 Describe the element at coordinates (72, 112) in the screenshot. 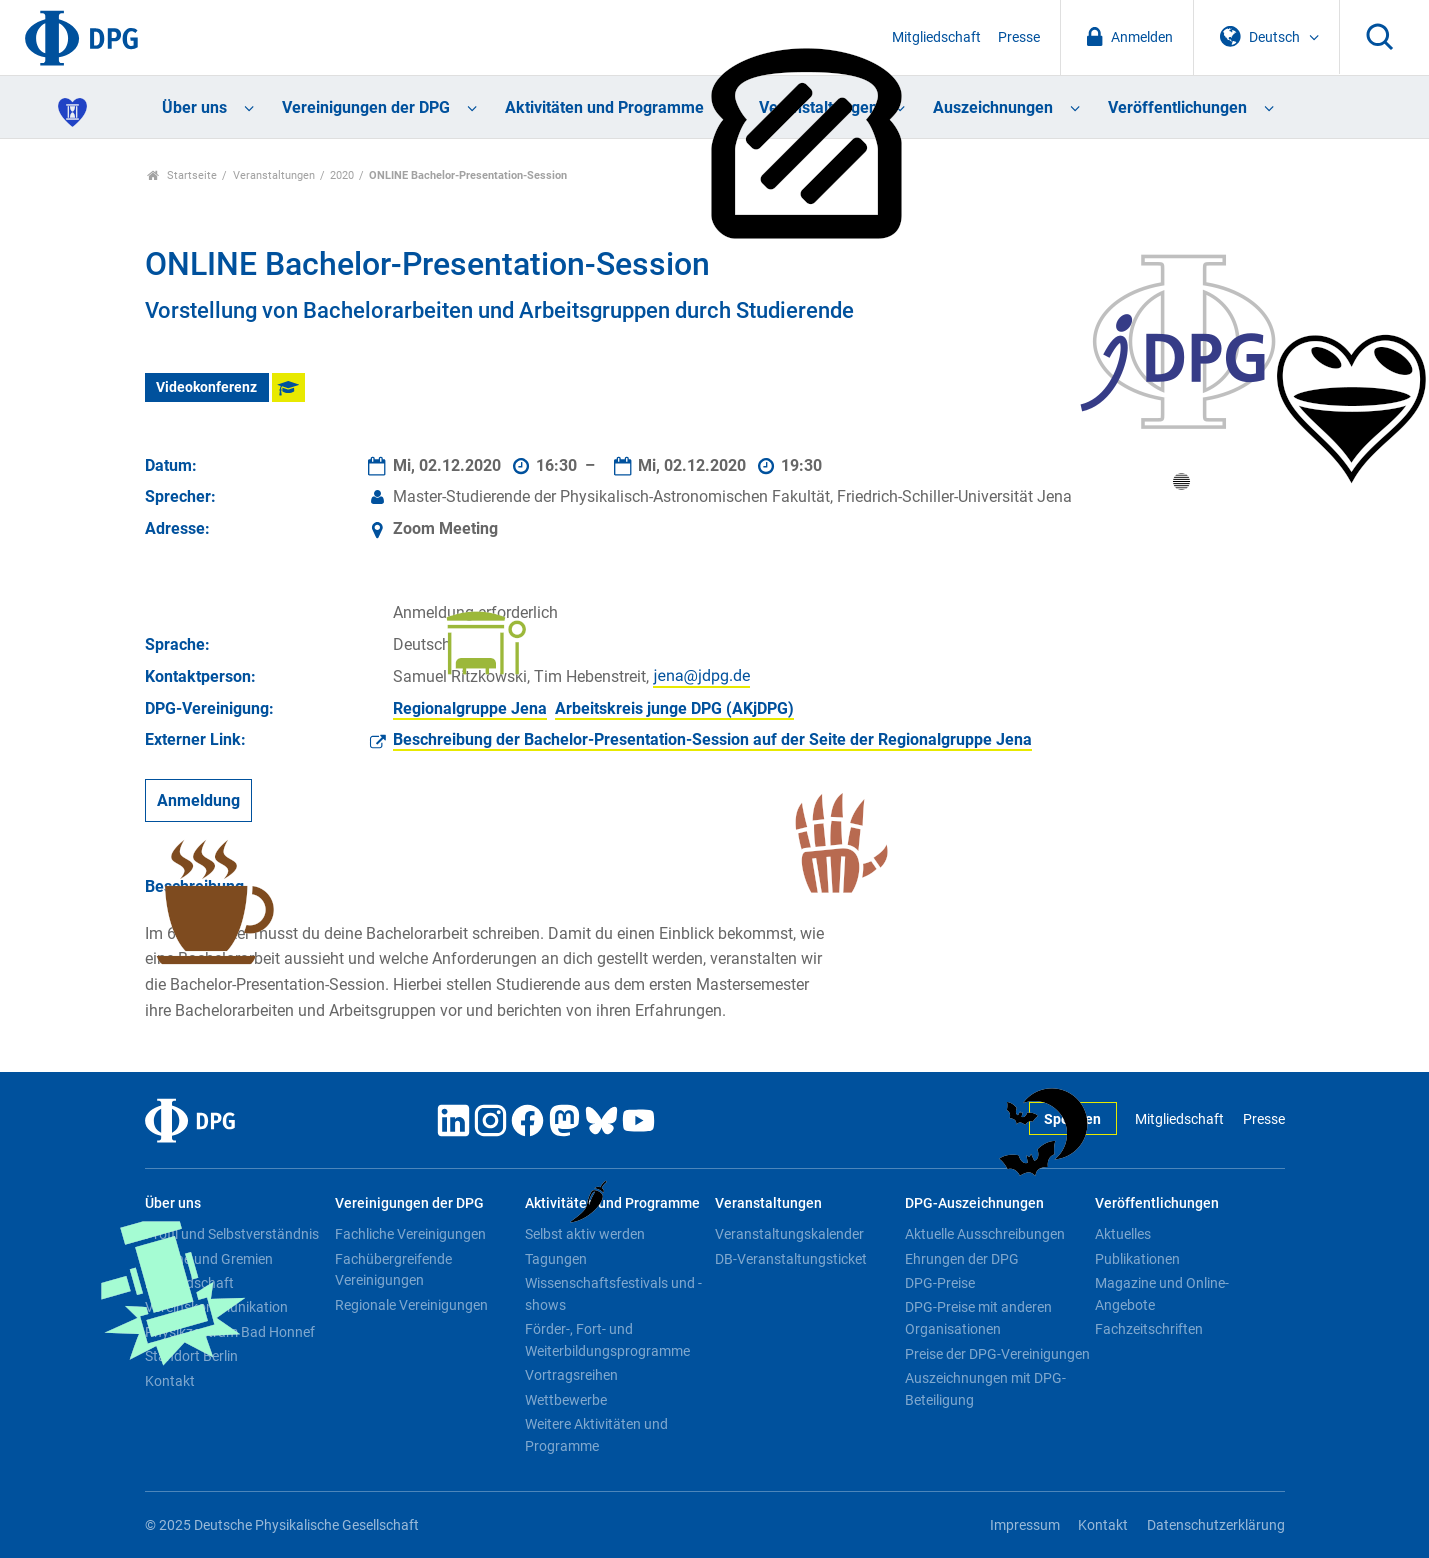

I see `indicates a lasting relationship or permanent bond in a game` at that location.